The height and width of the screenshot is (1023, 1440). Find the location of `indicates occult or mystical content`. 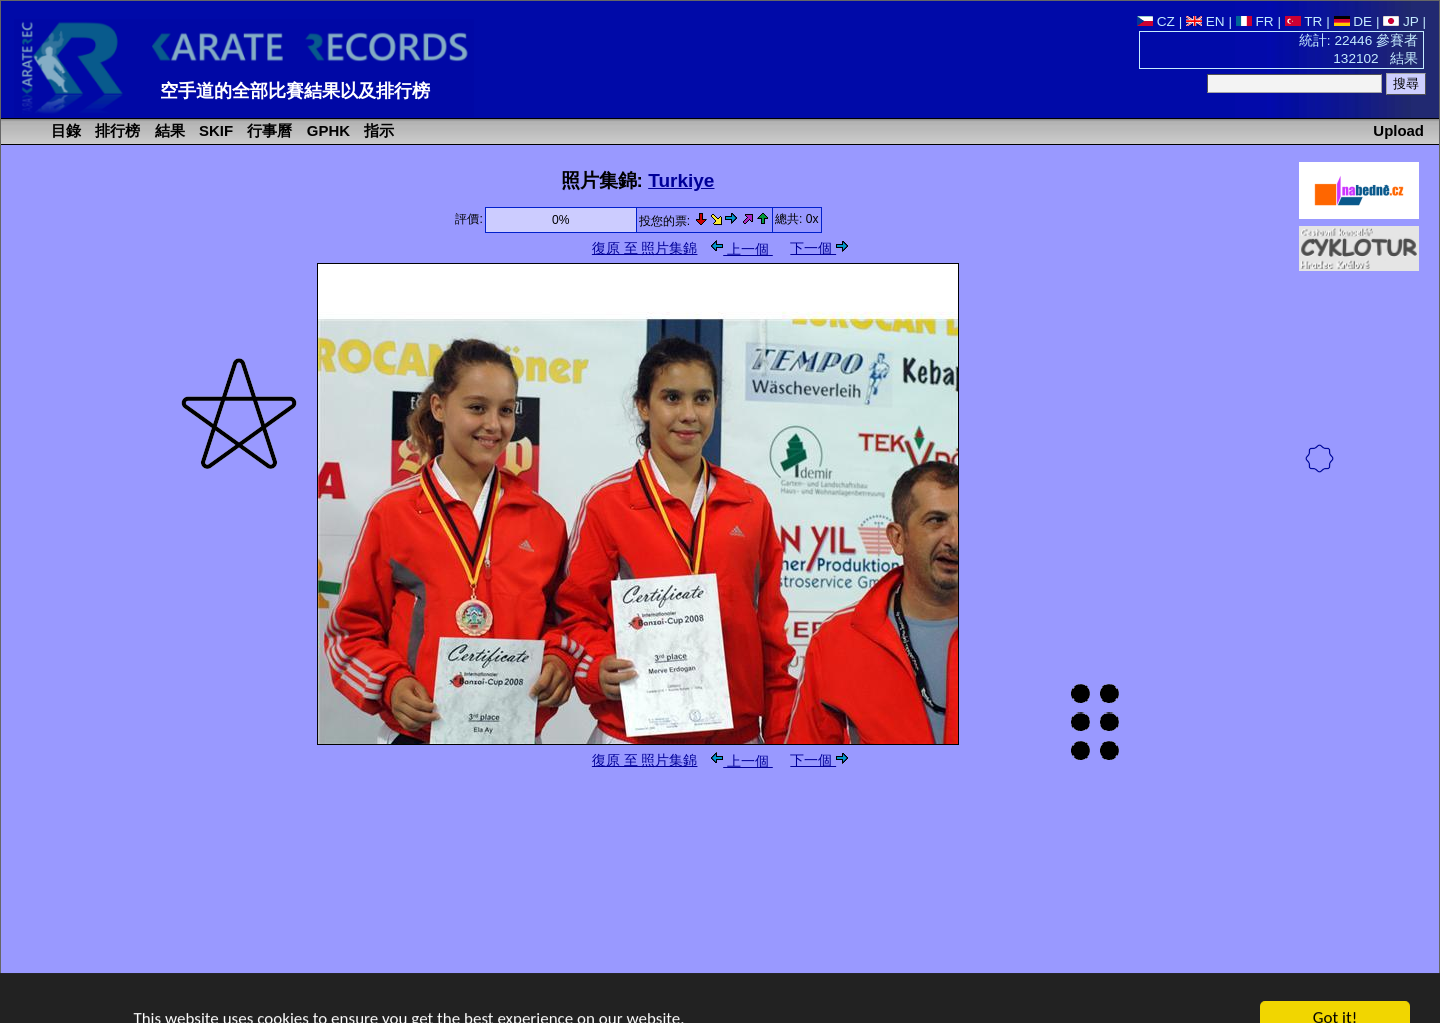

indicates occult or mystical content is located at coordinates (239, 420).